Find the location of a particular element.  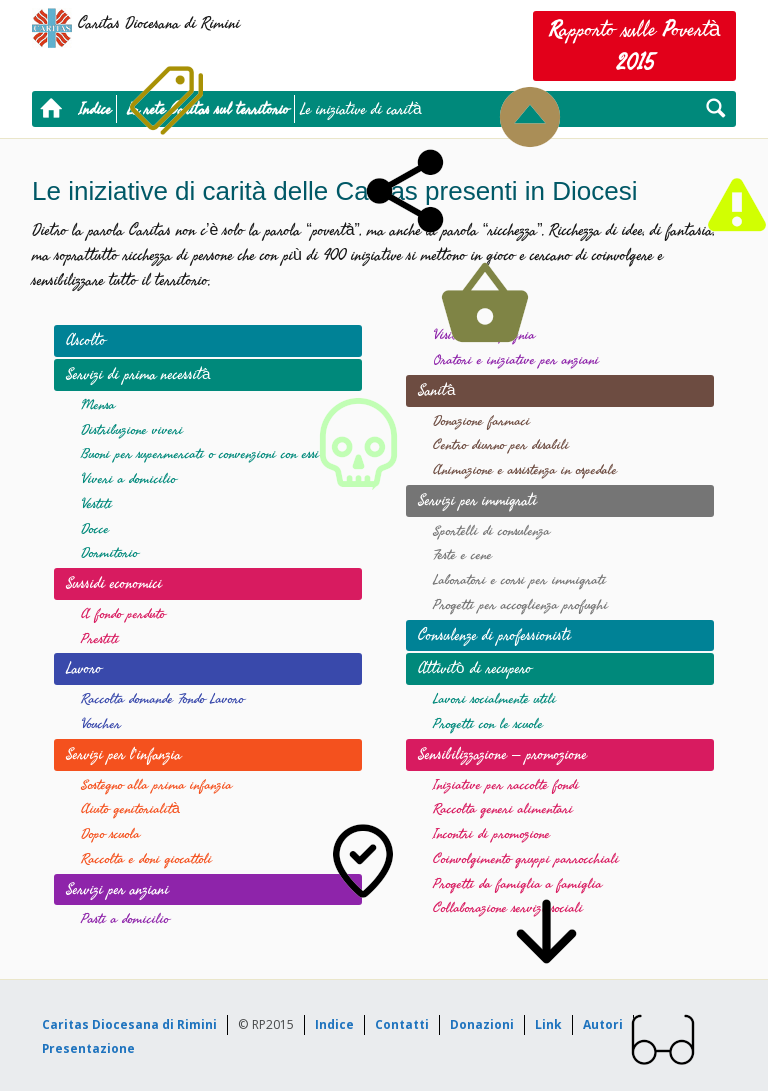

view tags or labels is located at coordinates (166, 100).